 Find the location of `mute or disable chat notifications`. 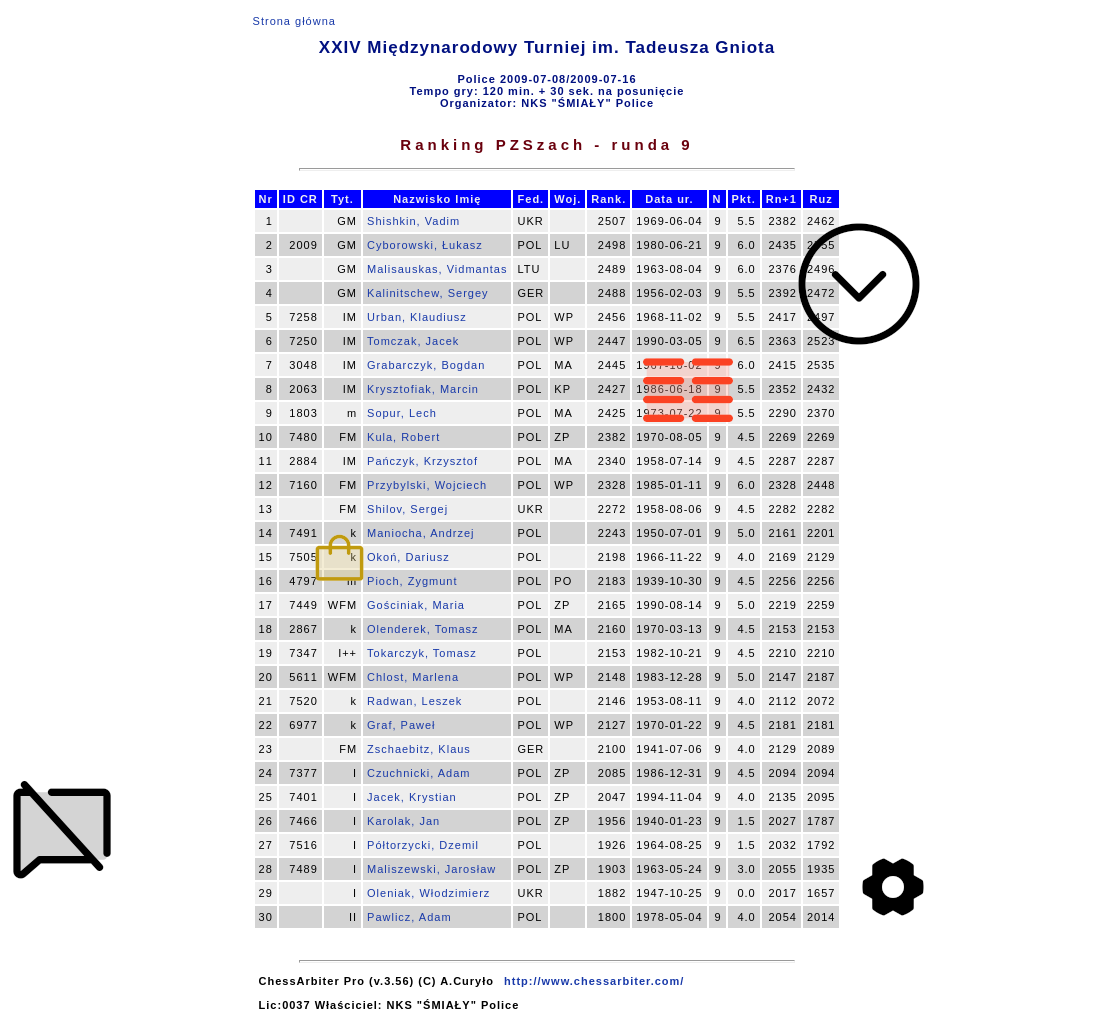

mute or disable chat notifications is located at coordinates (62, 826).